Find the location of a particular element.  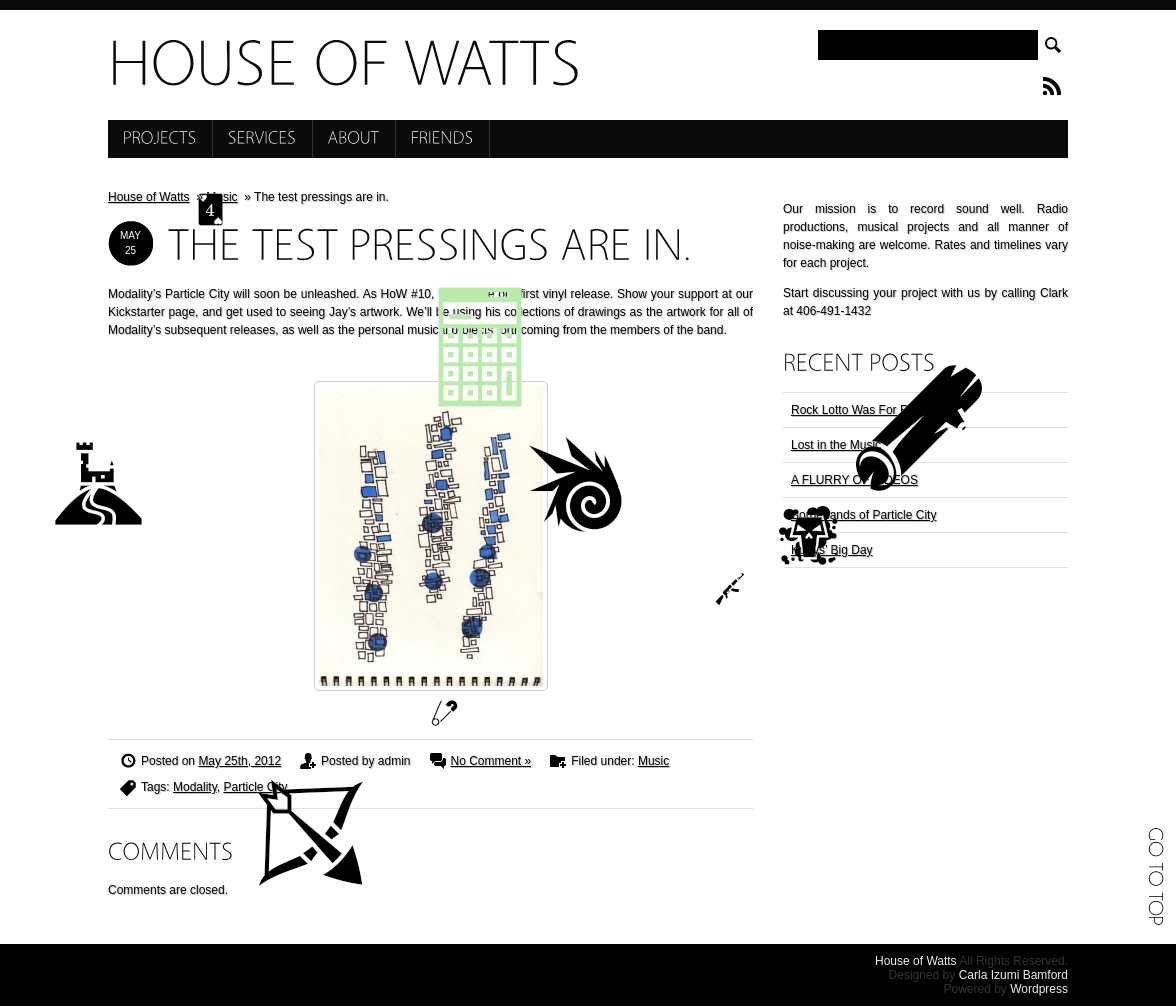

safety pin tool or fastening option is located at coordinates (444, 712).